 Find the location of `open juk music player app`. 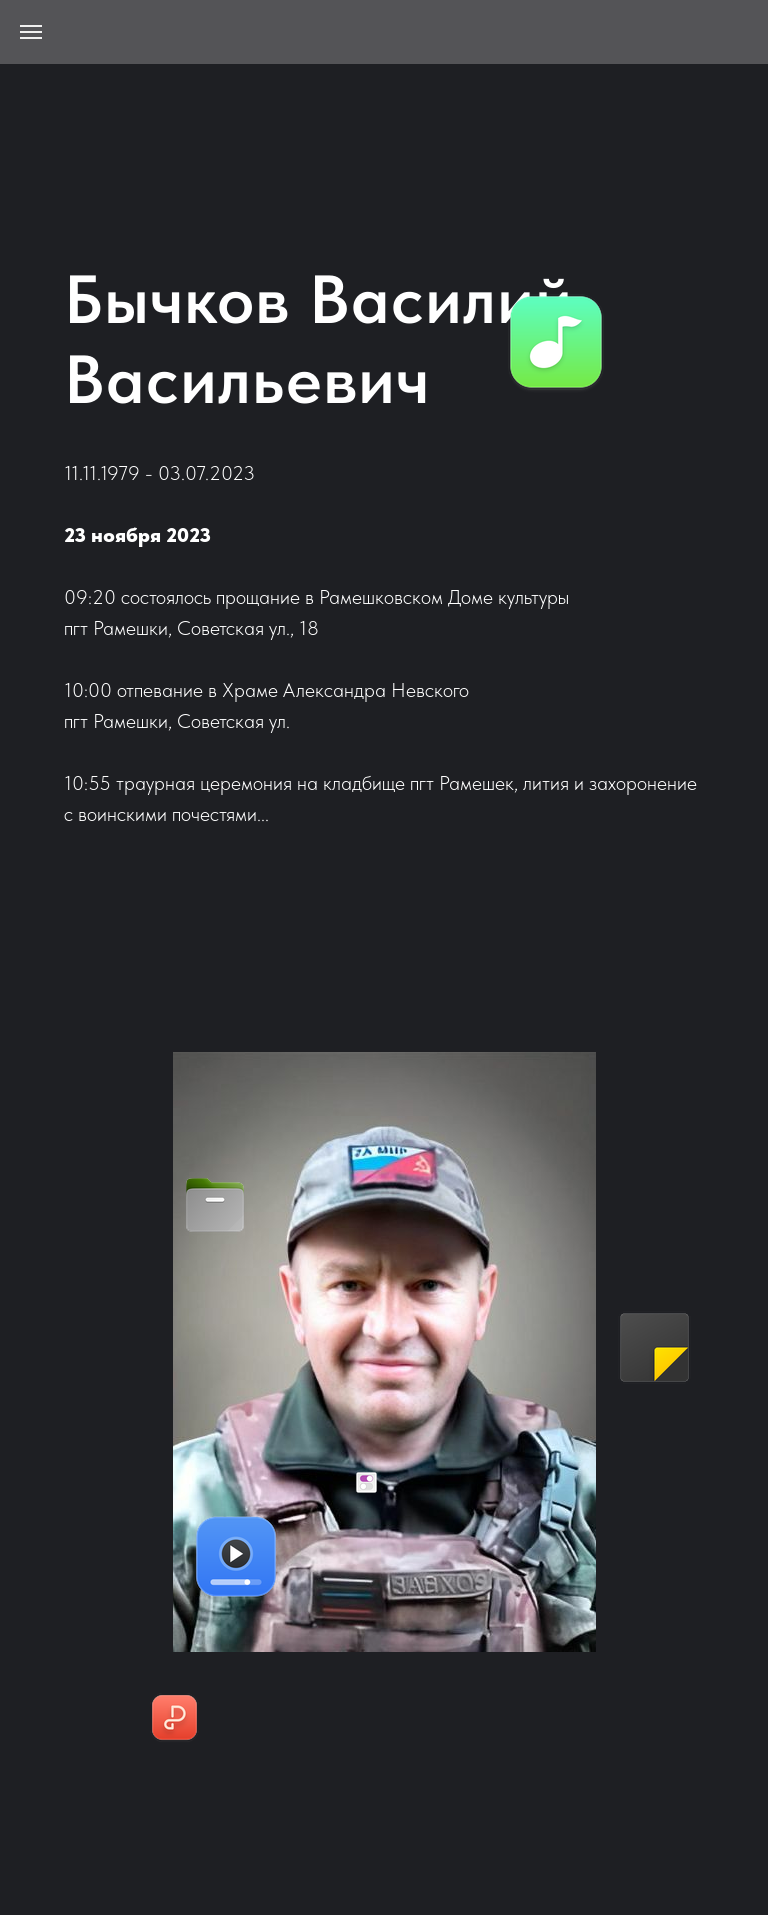

open juk music player app is located at coordinates (556, 342).